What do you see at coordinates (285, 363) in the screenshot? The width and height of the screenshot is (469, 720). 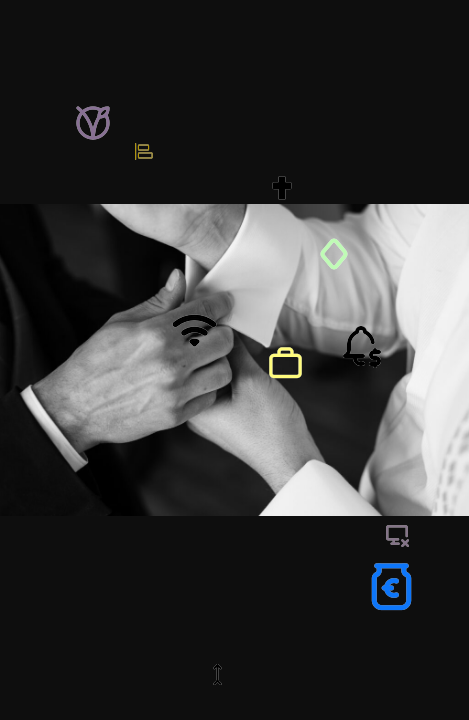 I see `access work or business documents` at bounding box center [285, 363].